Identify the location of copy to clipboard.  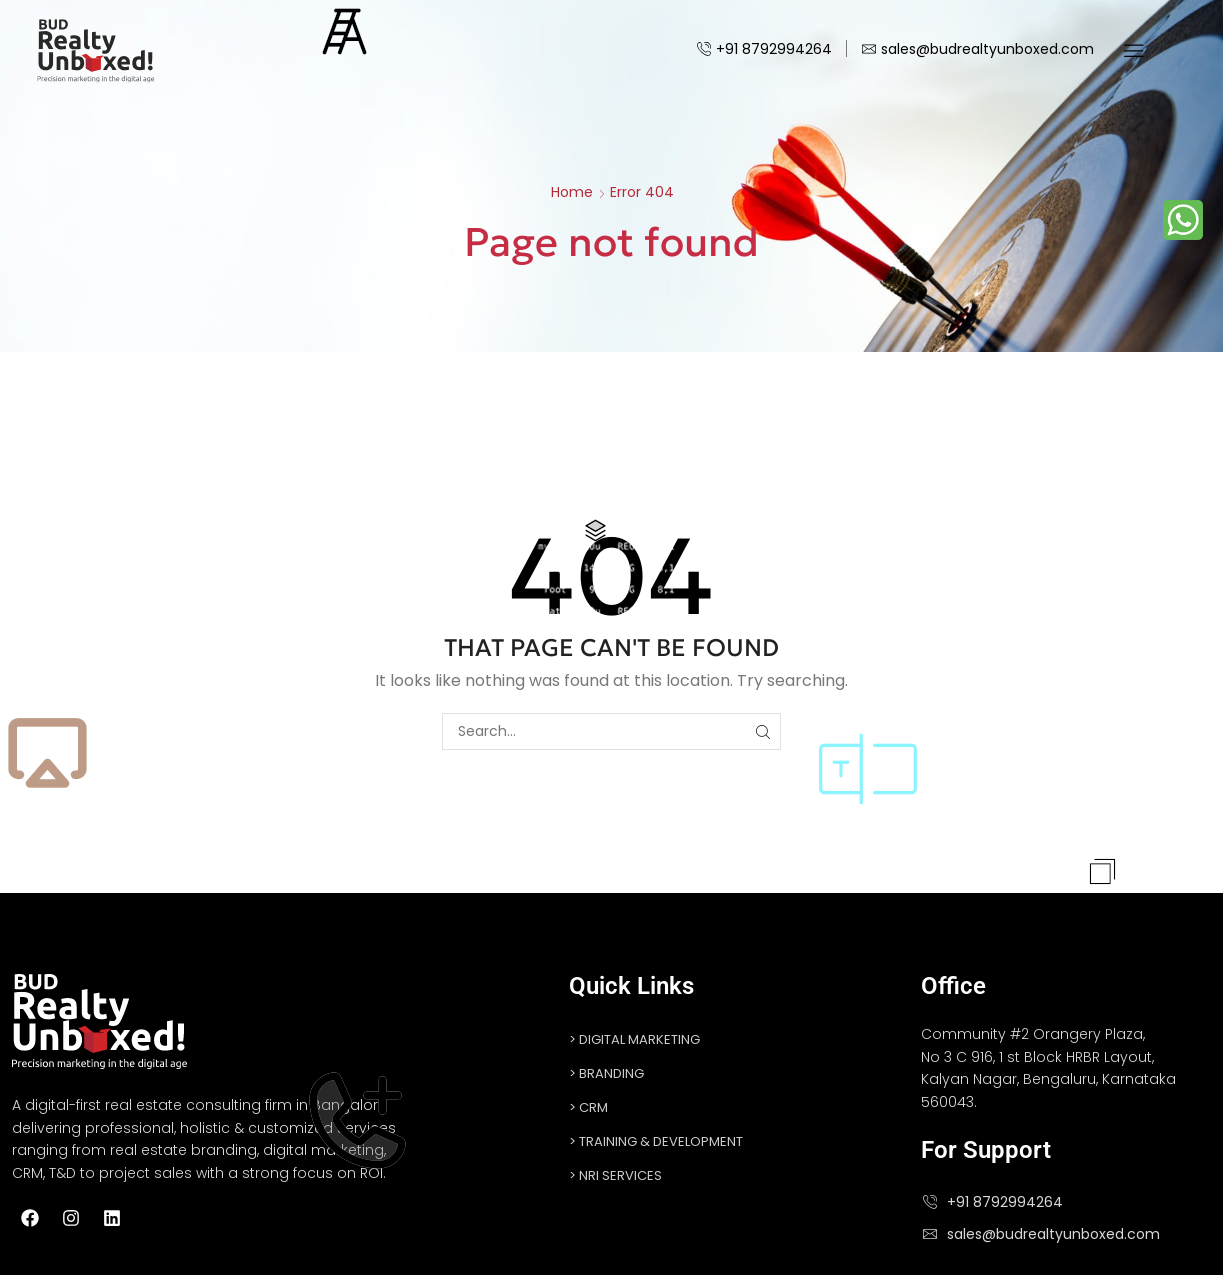
(1102, 871).